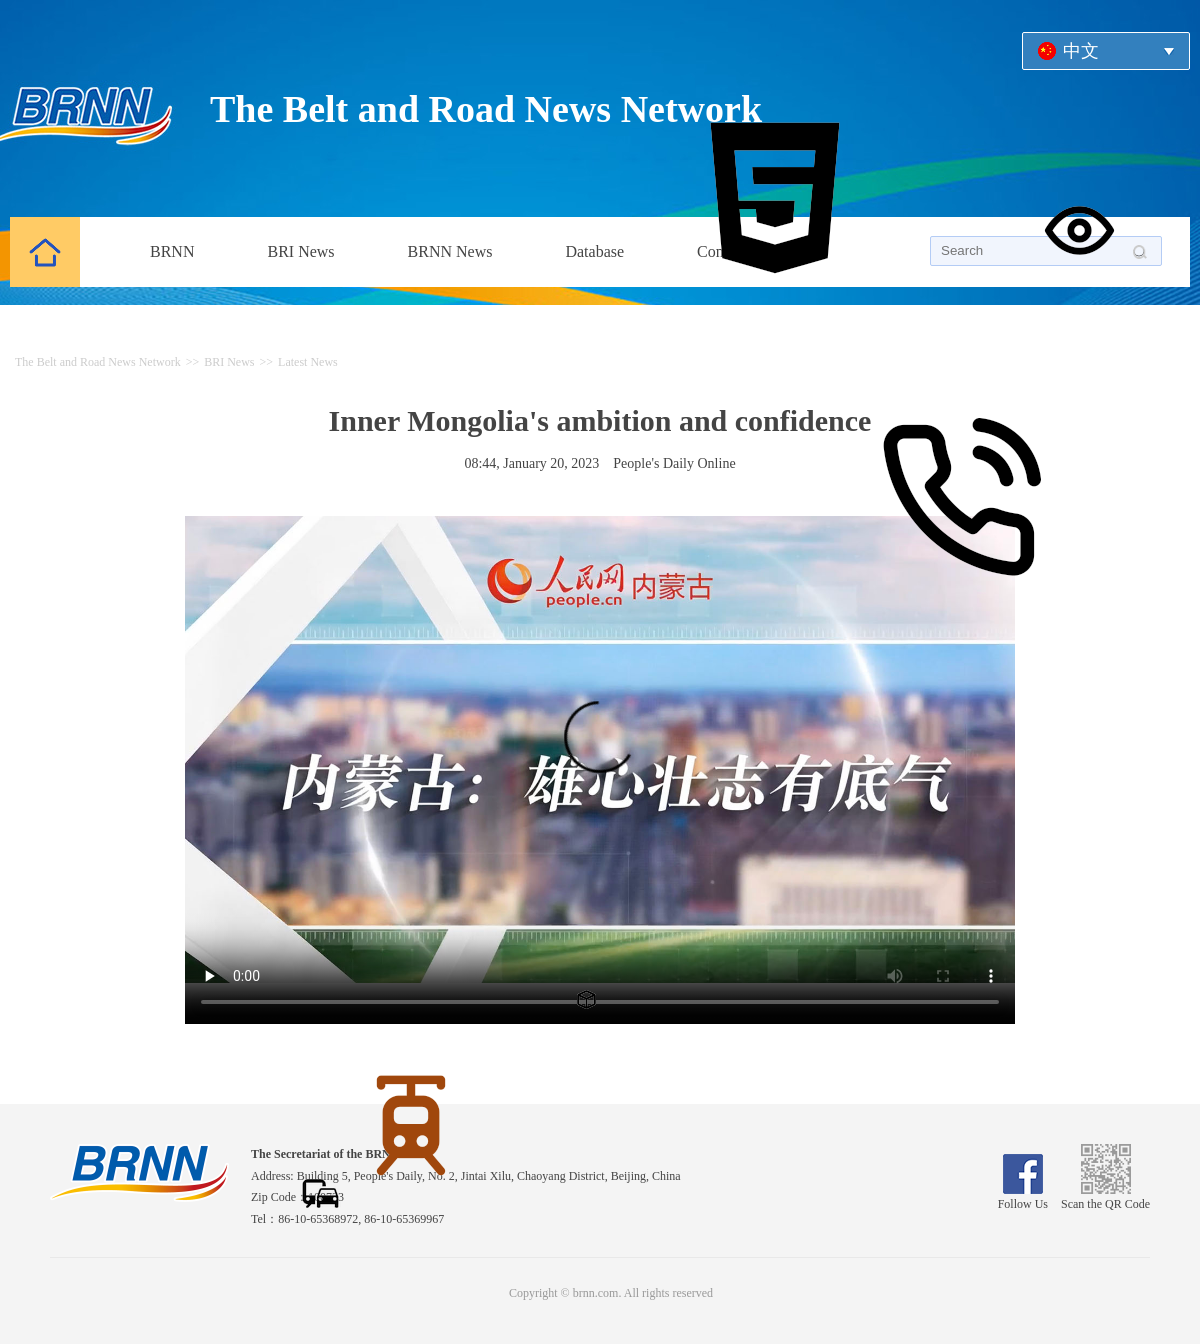 The height and width of the screenshot is (1344, 1200). I want to click on view commute options and routes, so click(320, 1193).